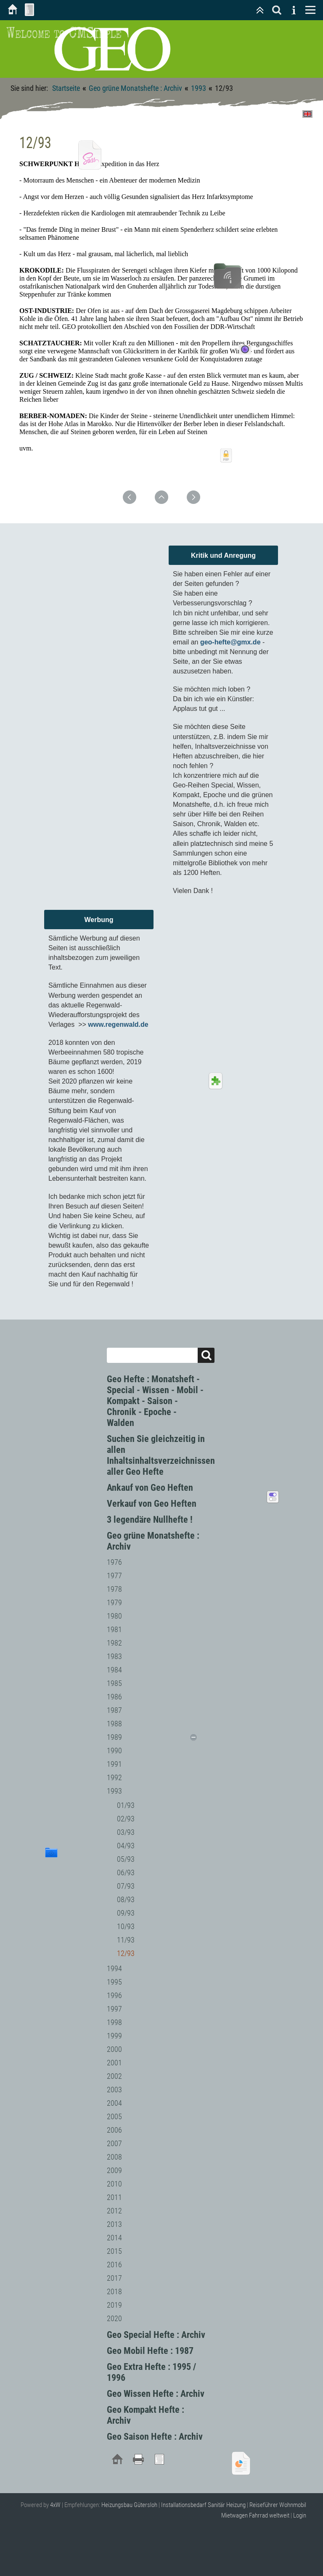 The height and width of the screenshot is (2576, 323). I want to click on open insync cloud sync folder, so click(228, 276).